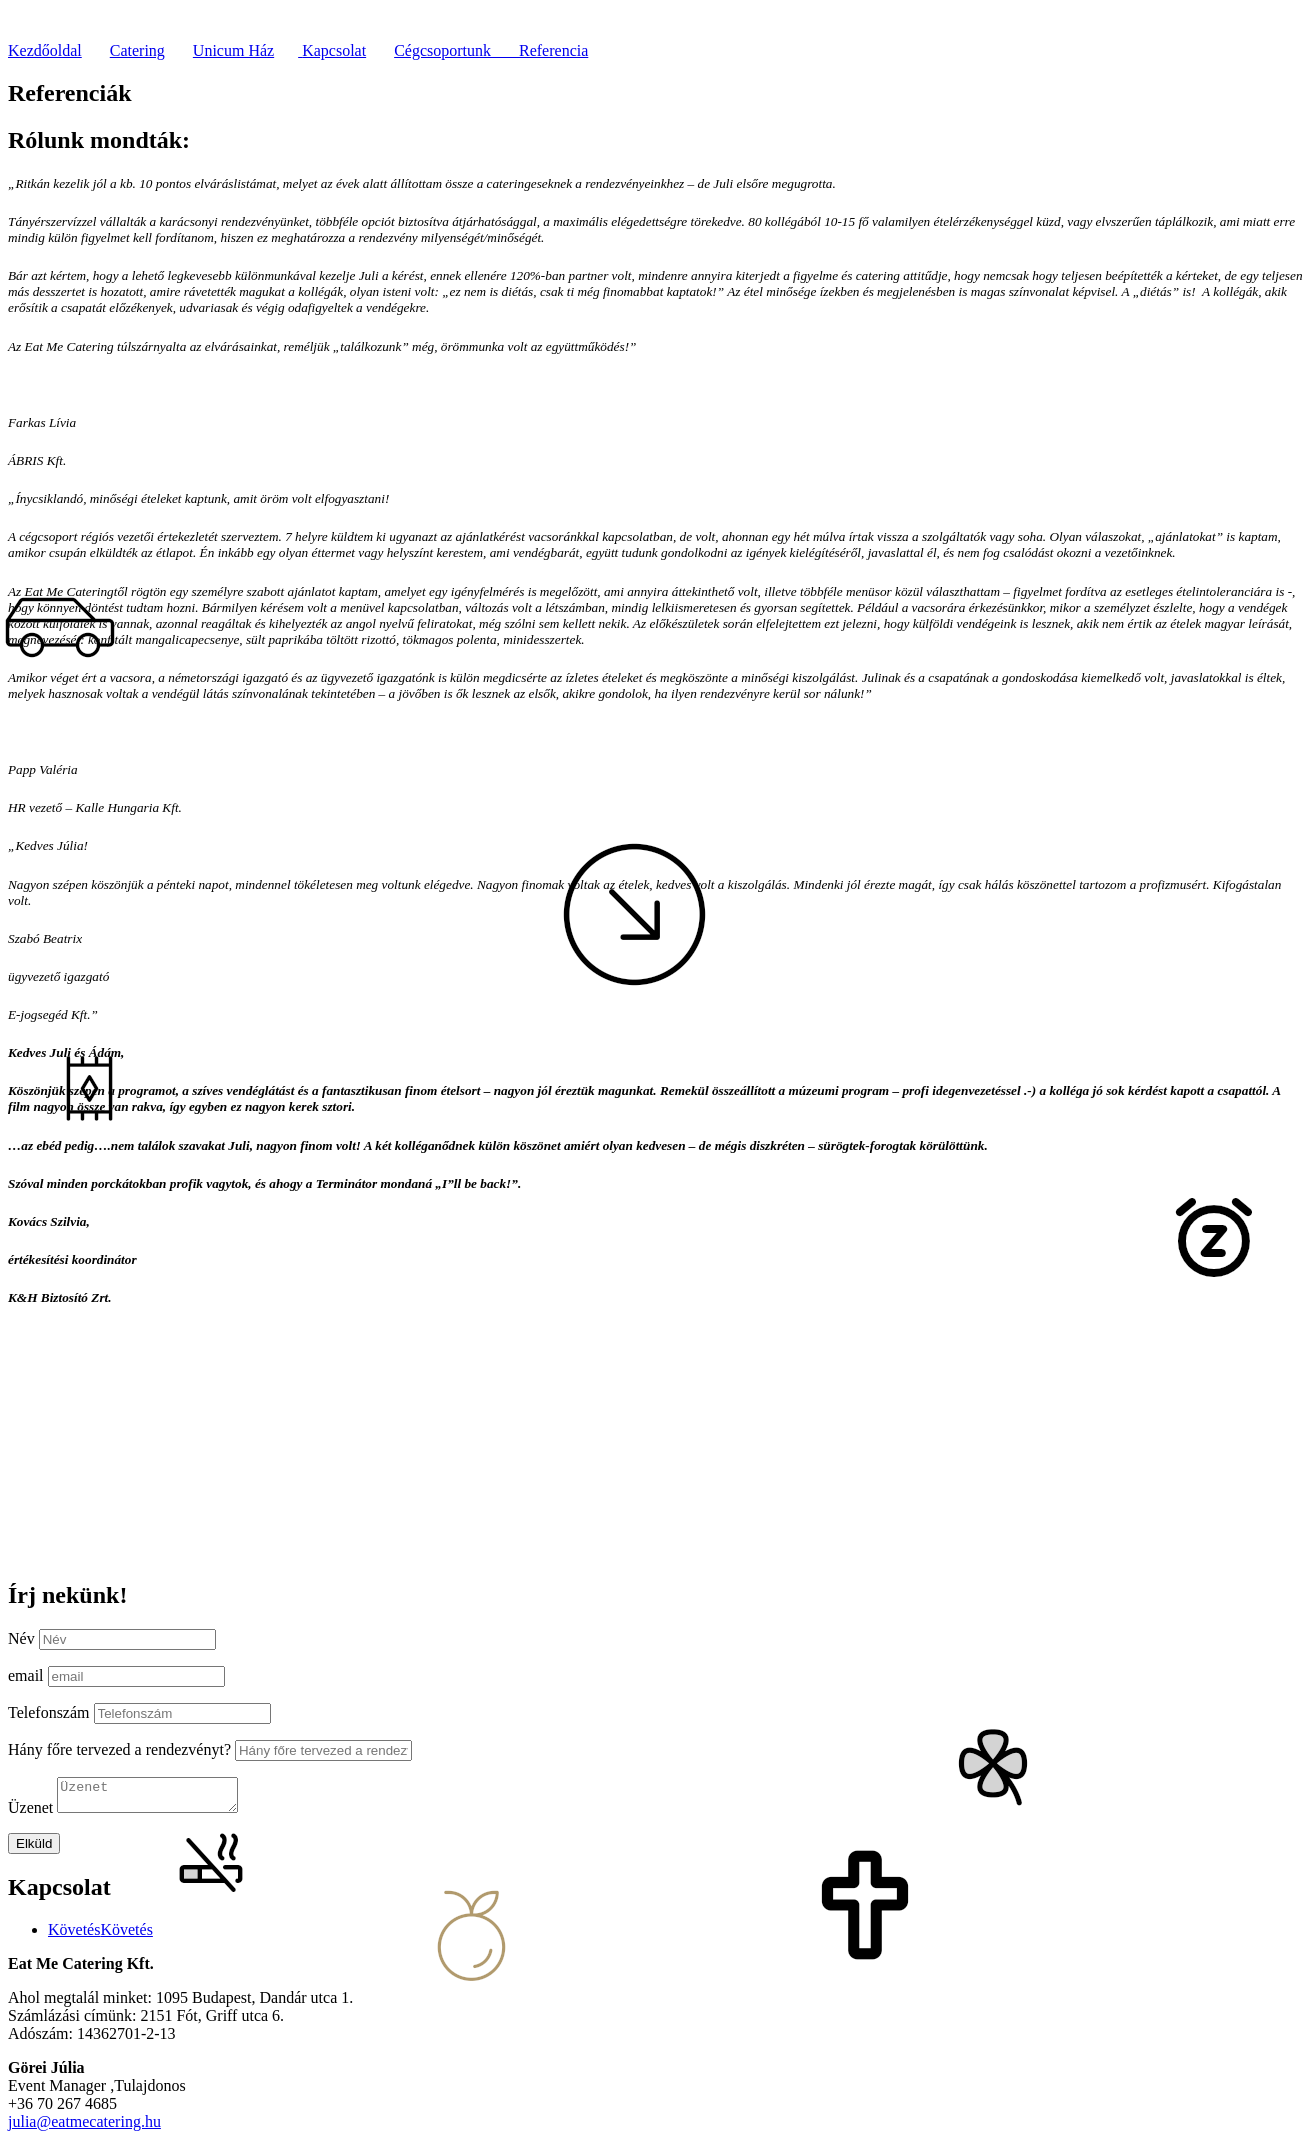 The width and height of the screenshot is (1312, 2153). Describe the element at coordinates (471, 1937) in the screenshot. I see `select orange flavor or citrus option` at that location.